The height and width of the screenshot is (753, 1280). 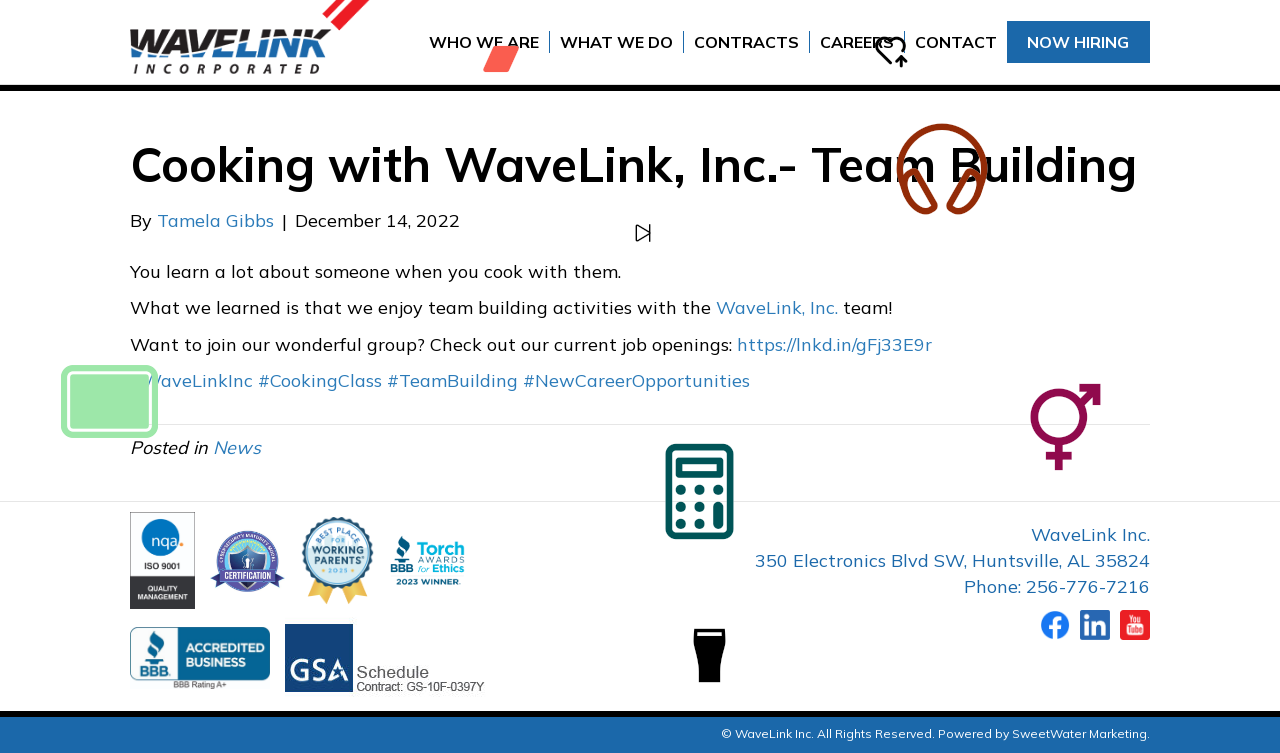 What do you see at coordinates (501, 59) in the screenshot?
I see `insert a parallelogram shape` at bounding box center [501, 59].